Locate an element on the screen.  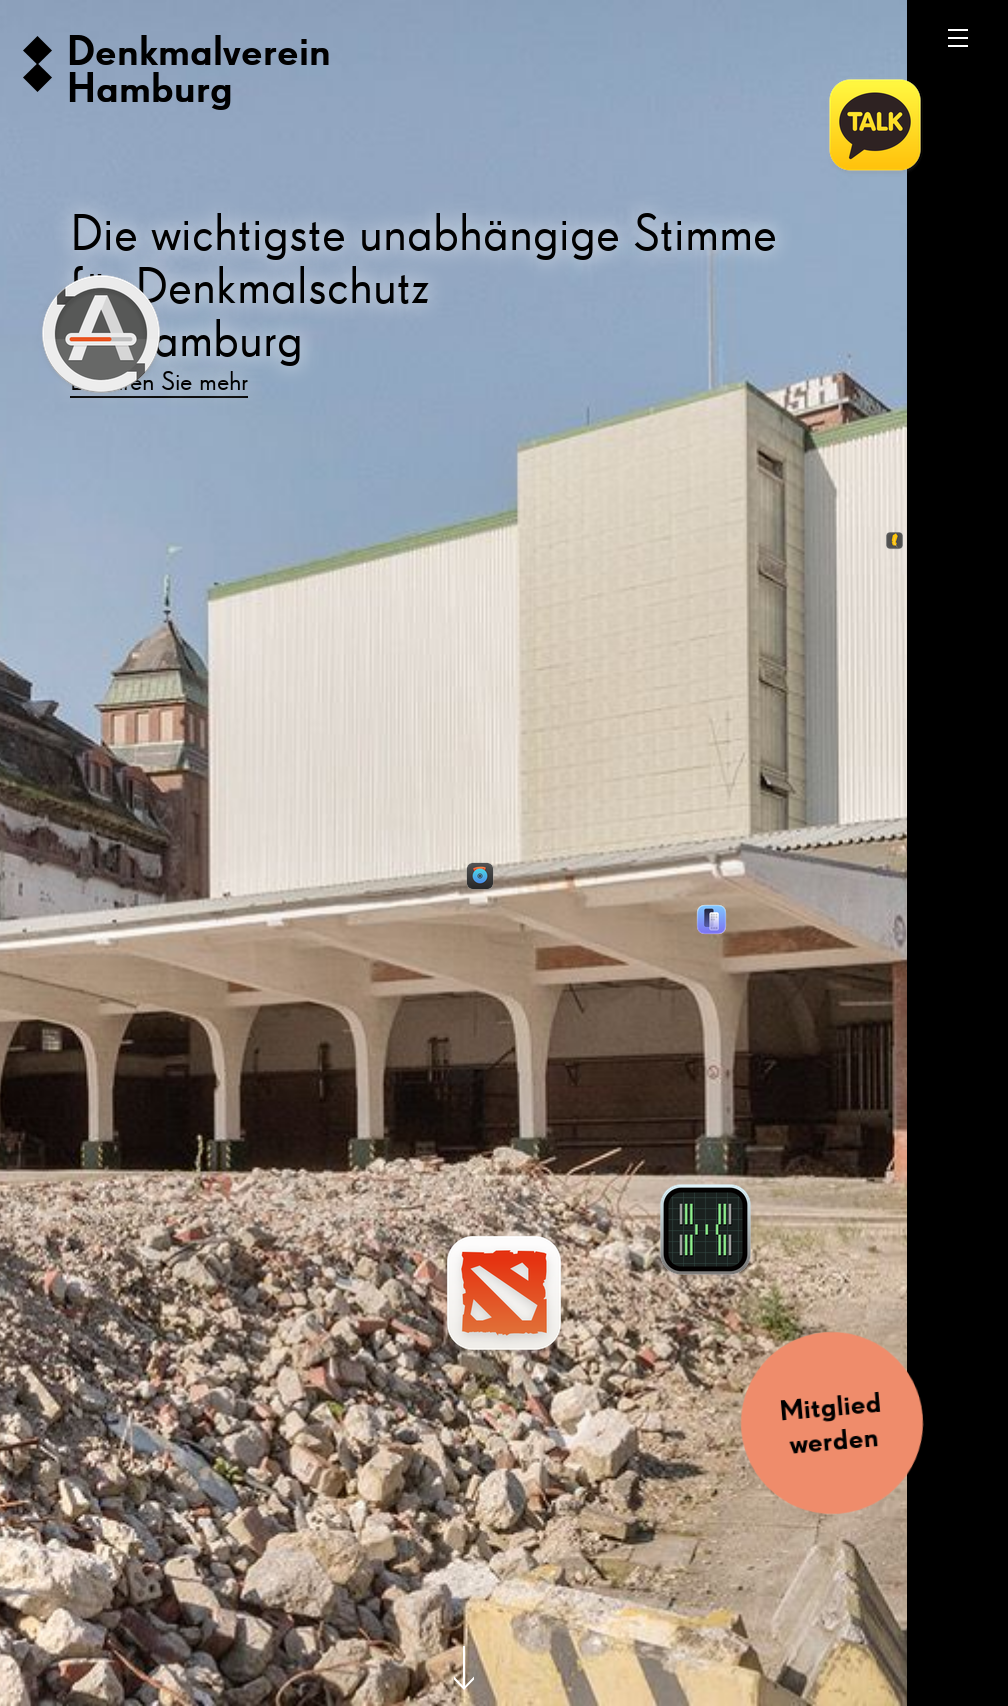
open handbrake video transcoder app is located at coordinates (480, 876).